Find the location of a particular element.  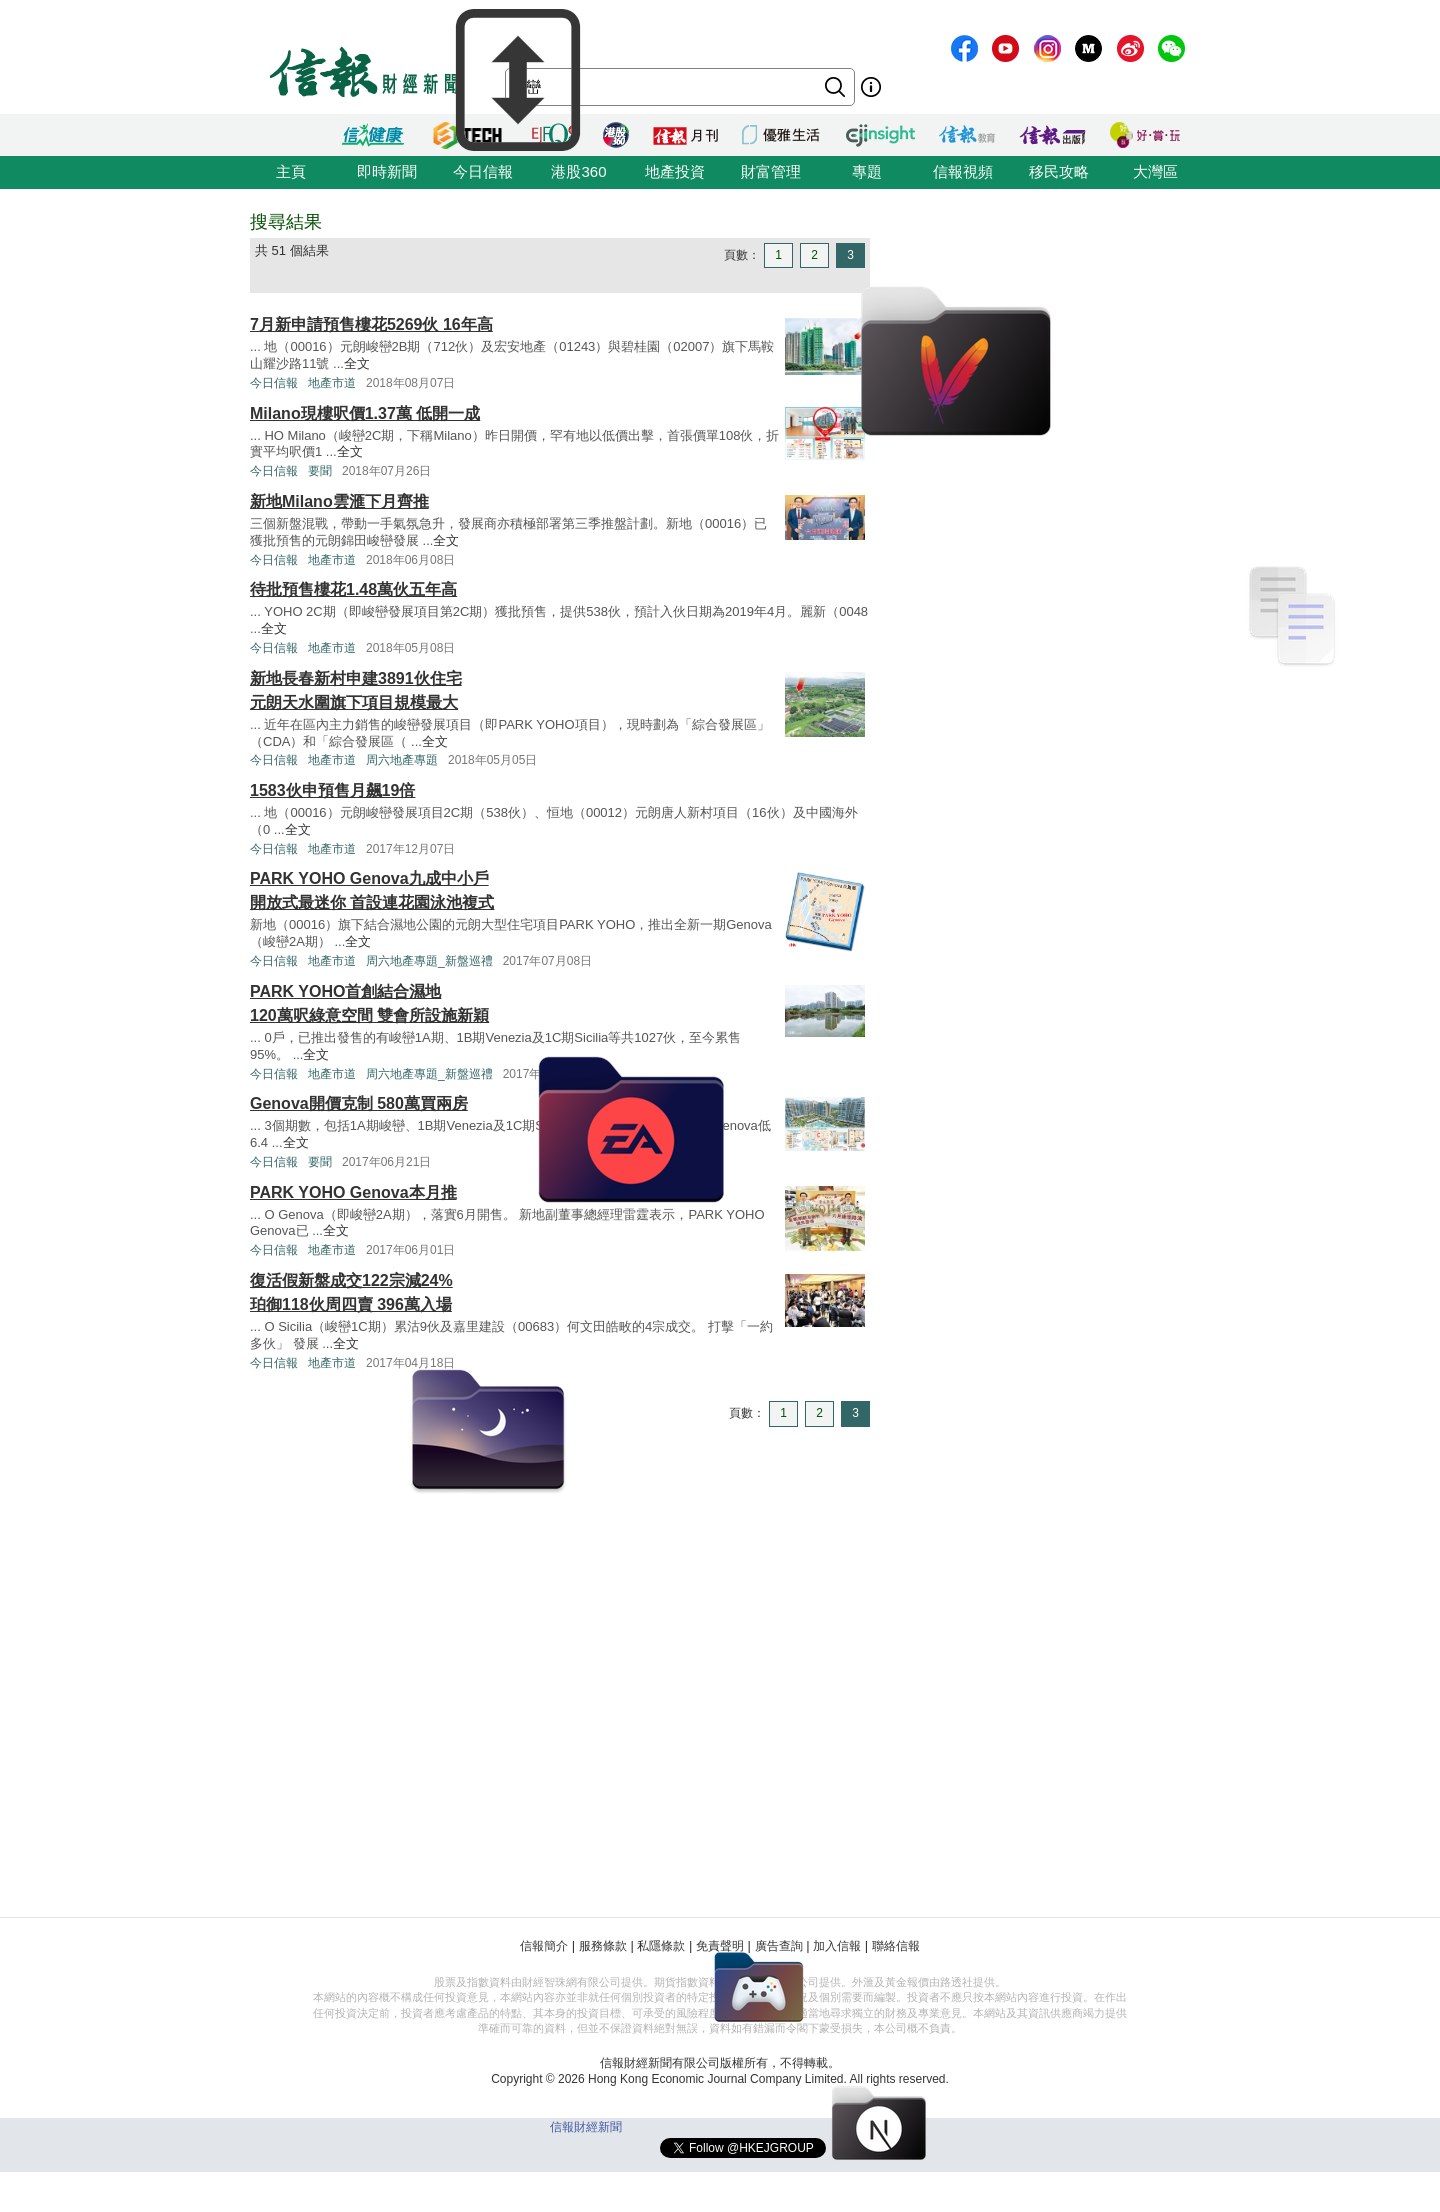

open maven project folder is located at coordinates (955, 366).